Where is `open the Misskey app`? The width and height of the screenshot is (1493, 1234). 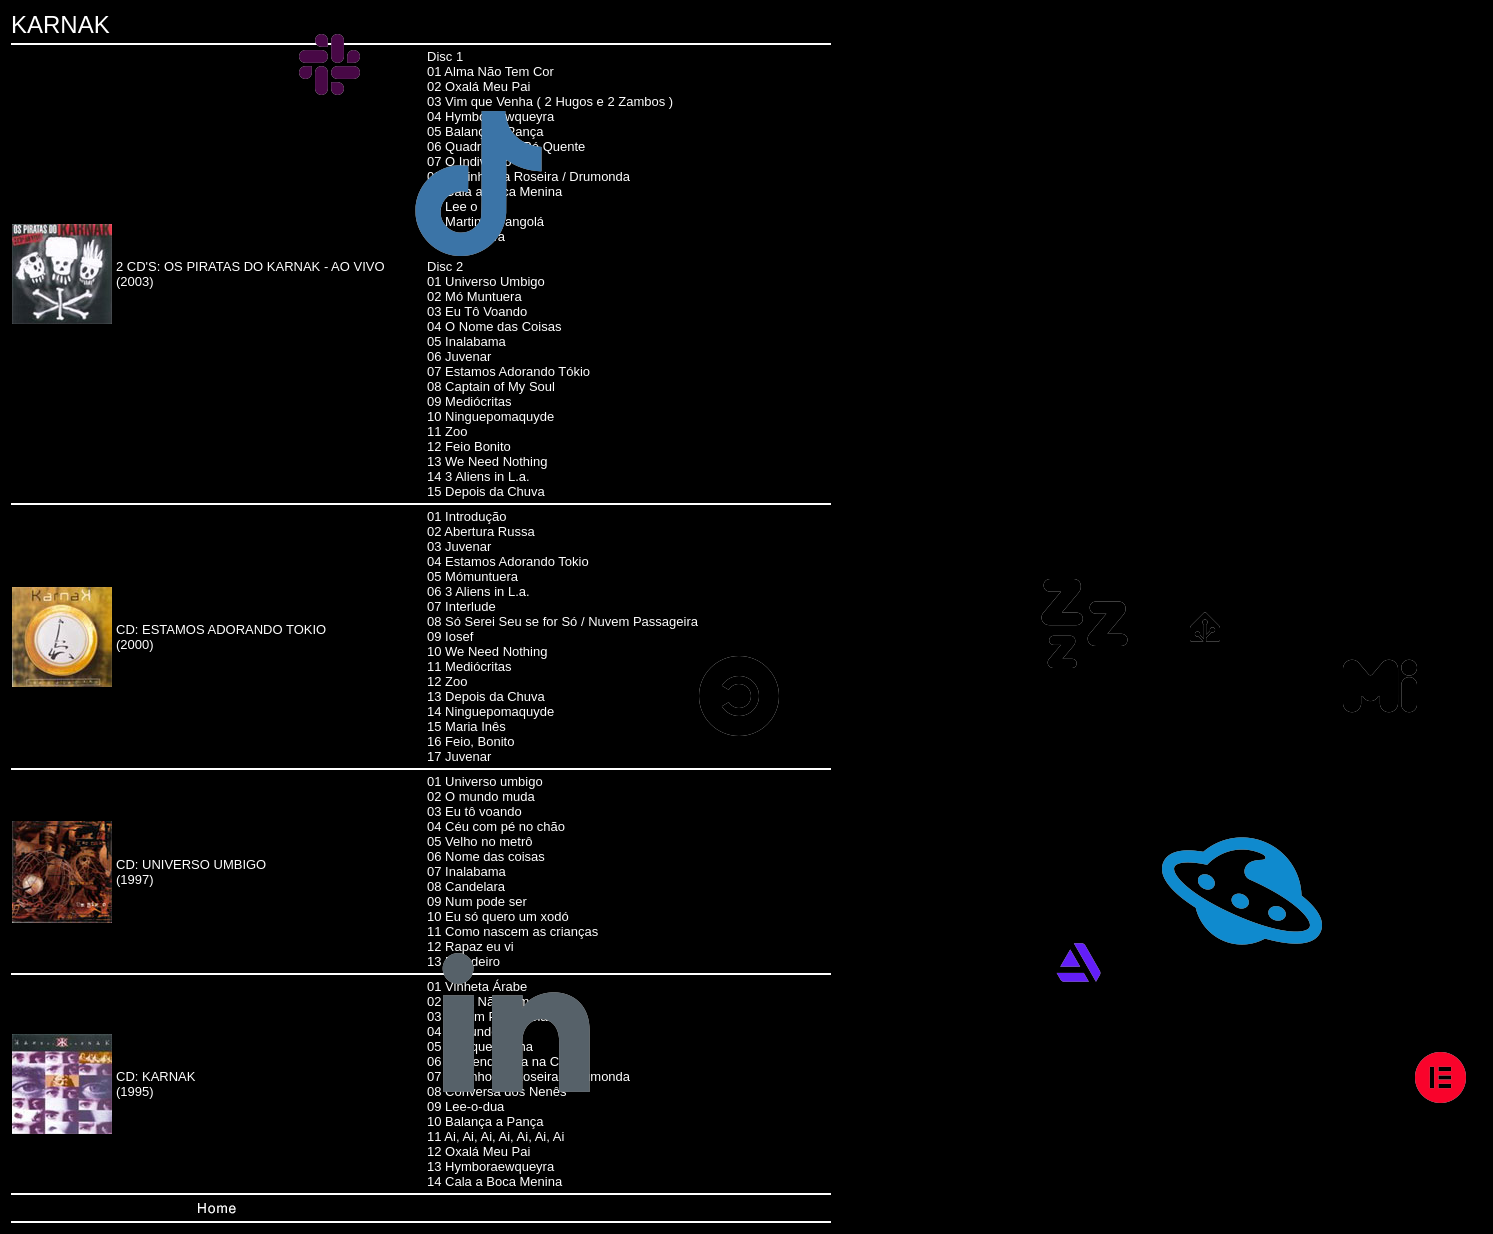
open the Misskey app is located at coordinates (1380, 686).